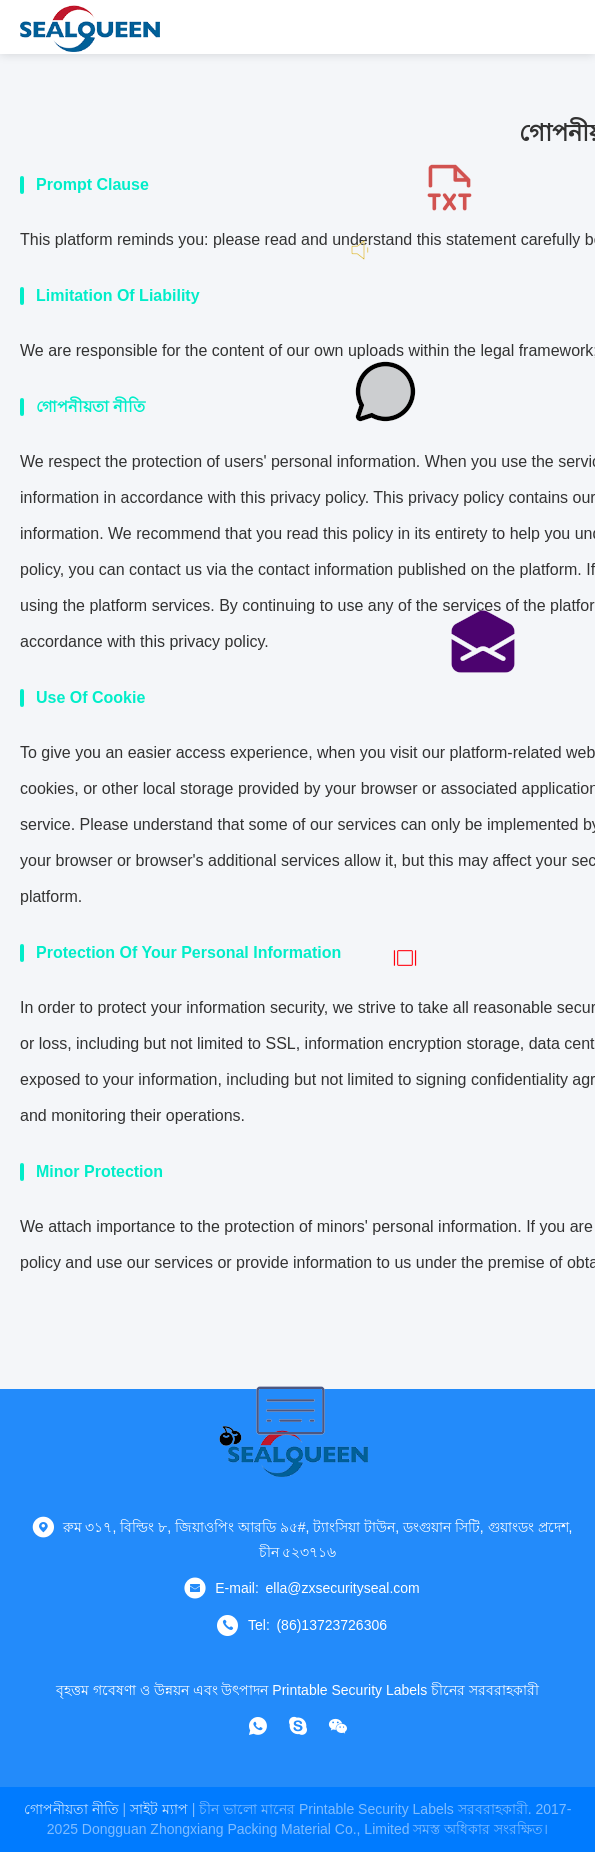 The height and width of the screenshot is (1852, 595). Describe the element at coordinates (405, 958) in the screenshot. I see `start a slideshow presentation` at that location.